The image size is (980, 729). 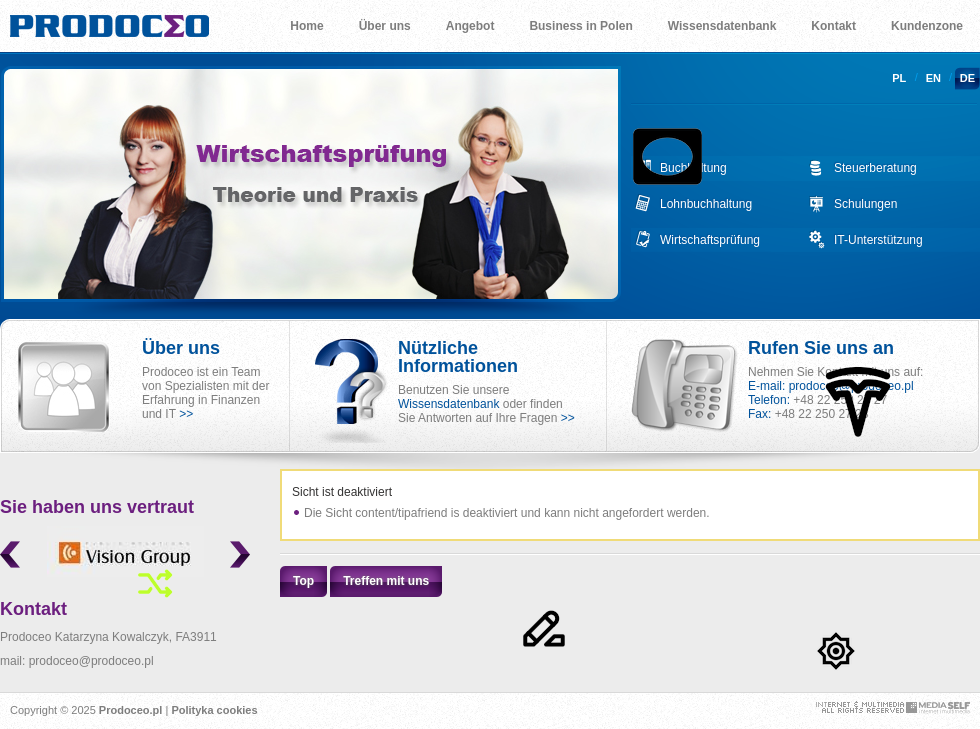 I want to click on shuffle or randomize playlist order, so click(x=154, y=583).